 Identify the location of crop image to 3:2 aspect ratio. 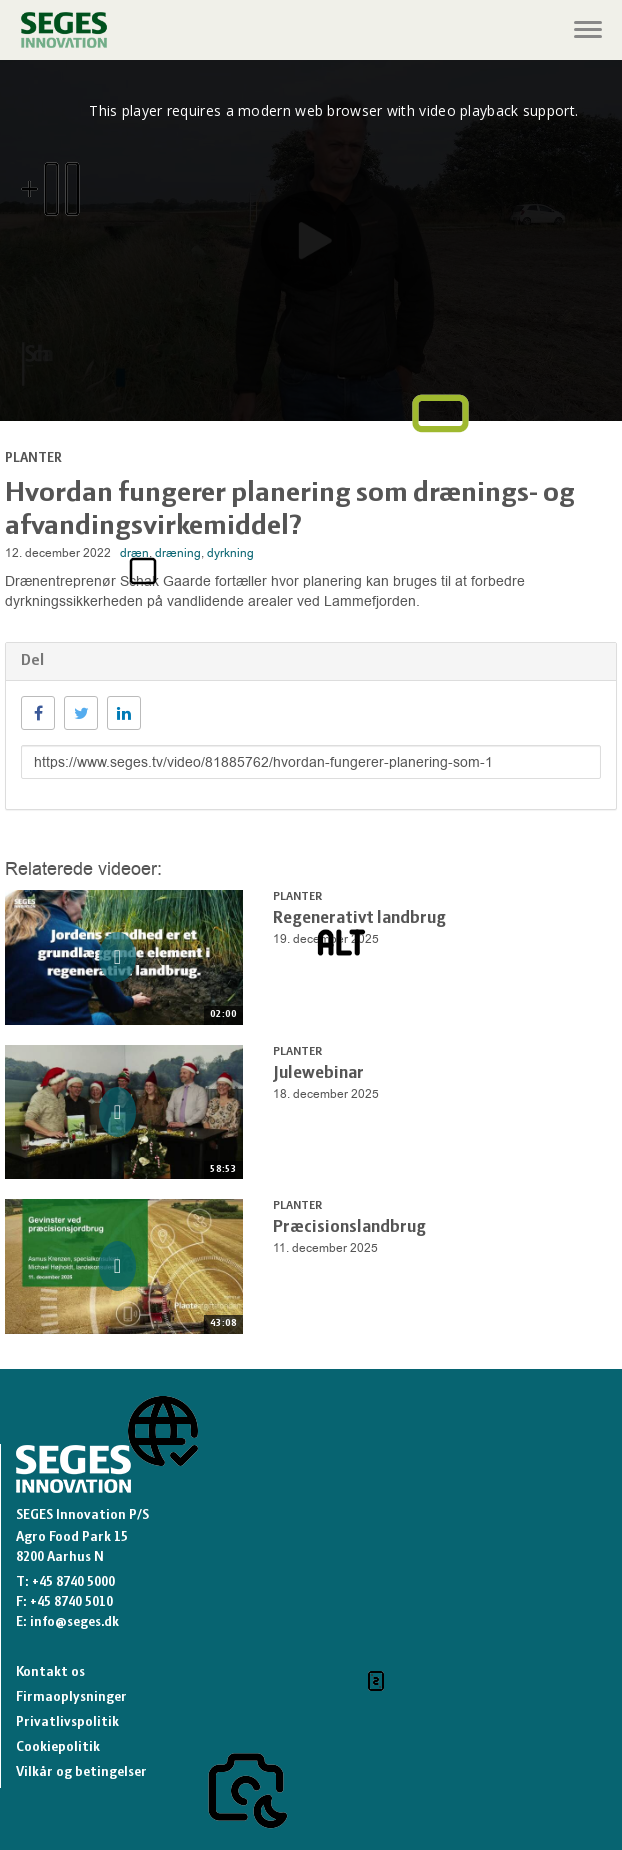
(440, 413).